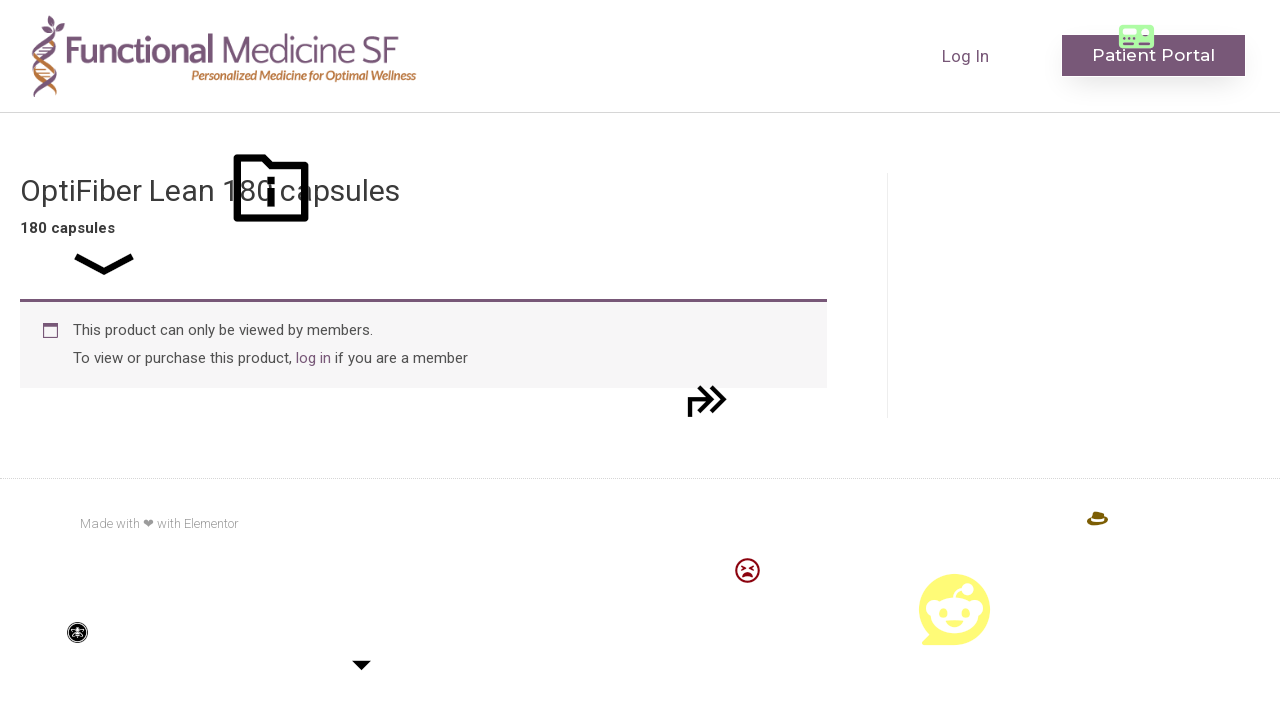 The width and height of the screenshot is (1280, 720). What do you see at coordinates (705, 401) in the screenshot?
I see `forward message or content` at bounding box center [705, 401].